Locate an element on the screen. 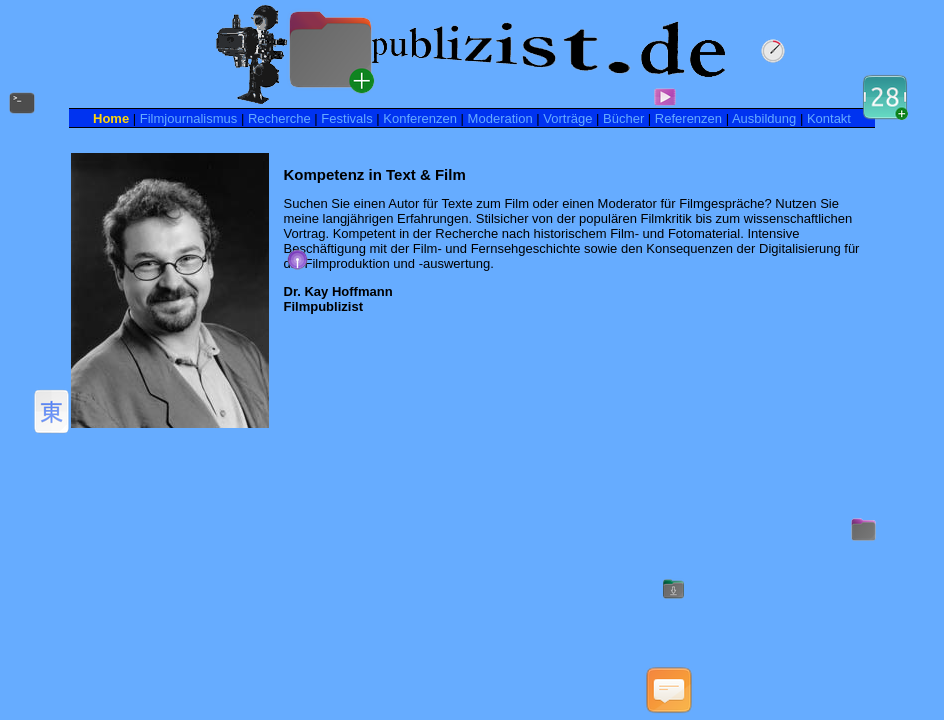 The width and height of the screenshot is (944, 720). open downloads folder is located at coordinates (673, 588).